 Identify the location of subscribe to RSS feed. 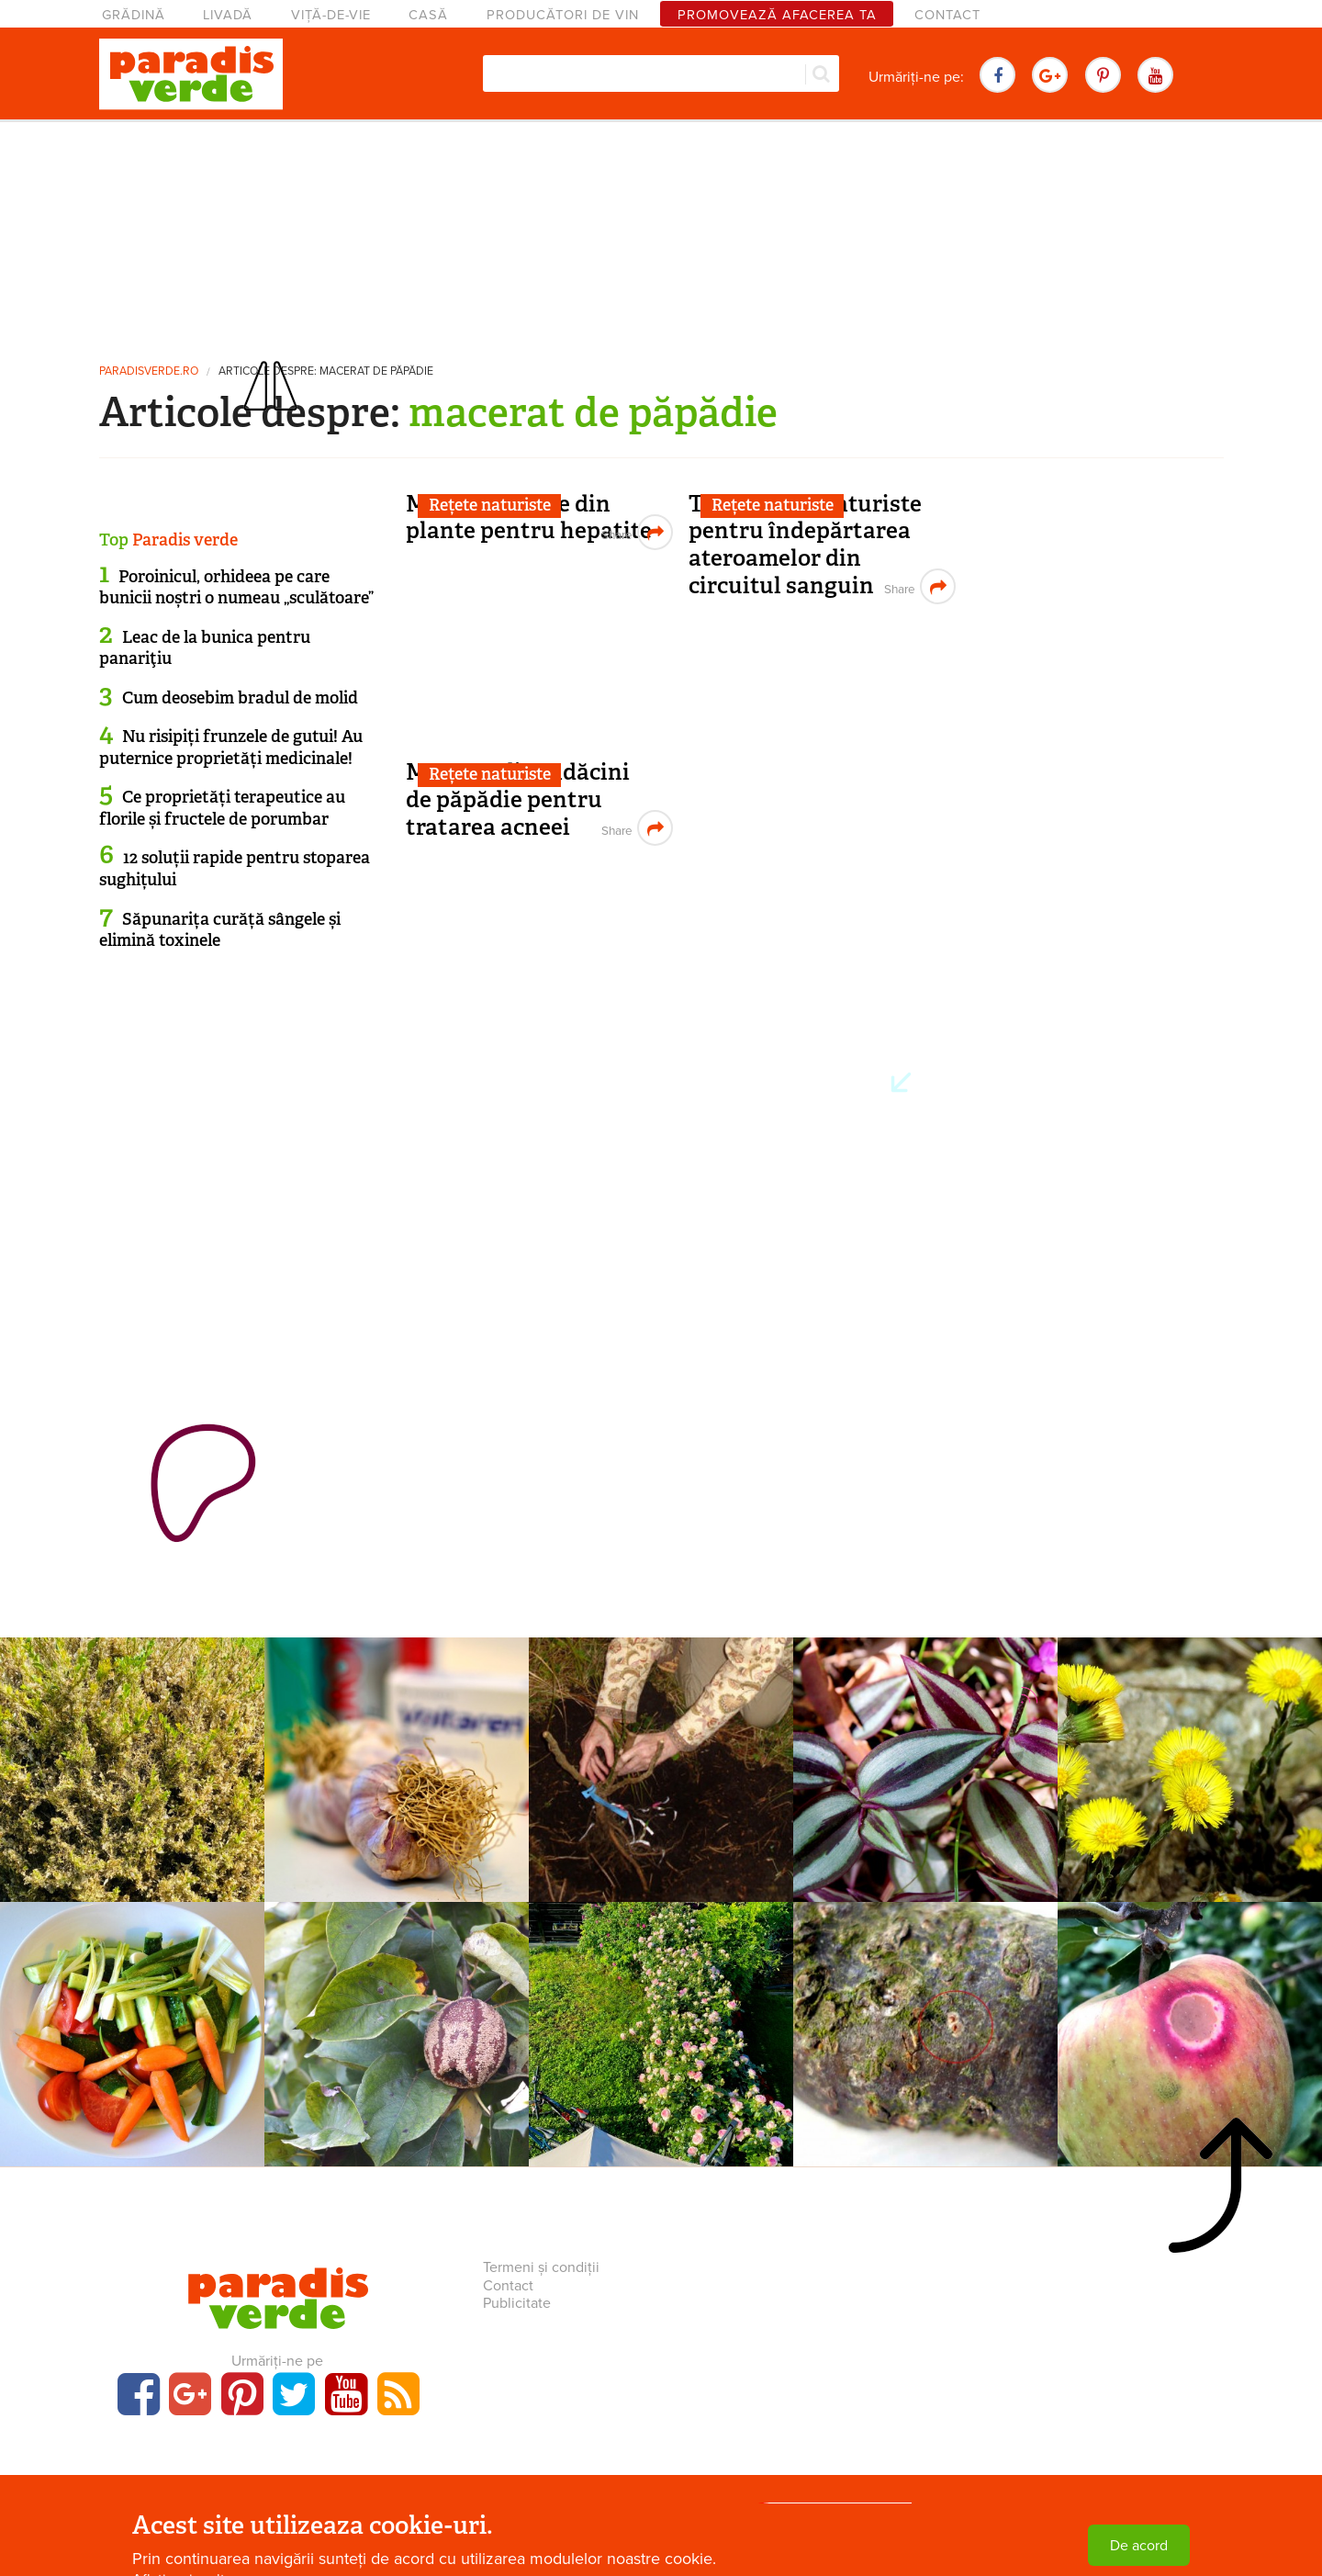
(1028, 1696).